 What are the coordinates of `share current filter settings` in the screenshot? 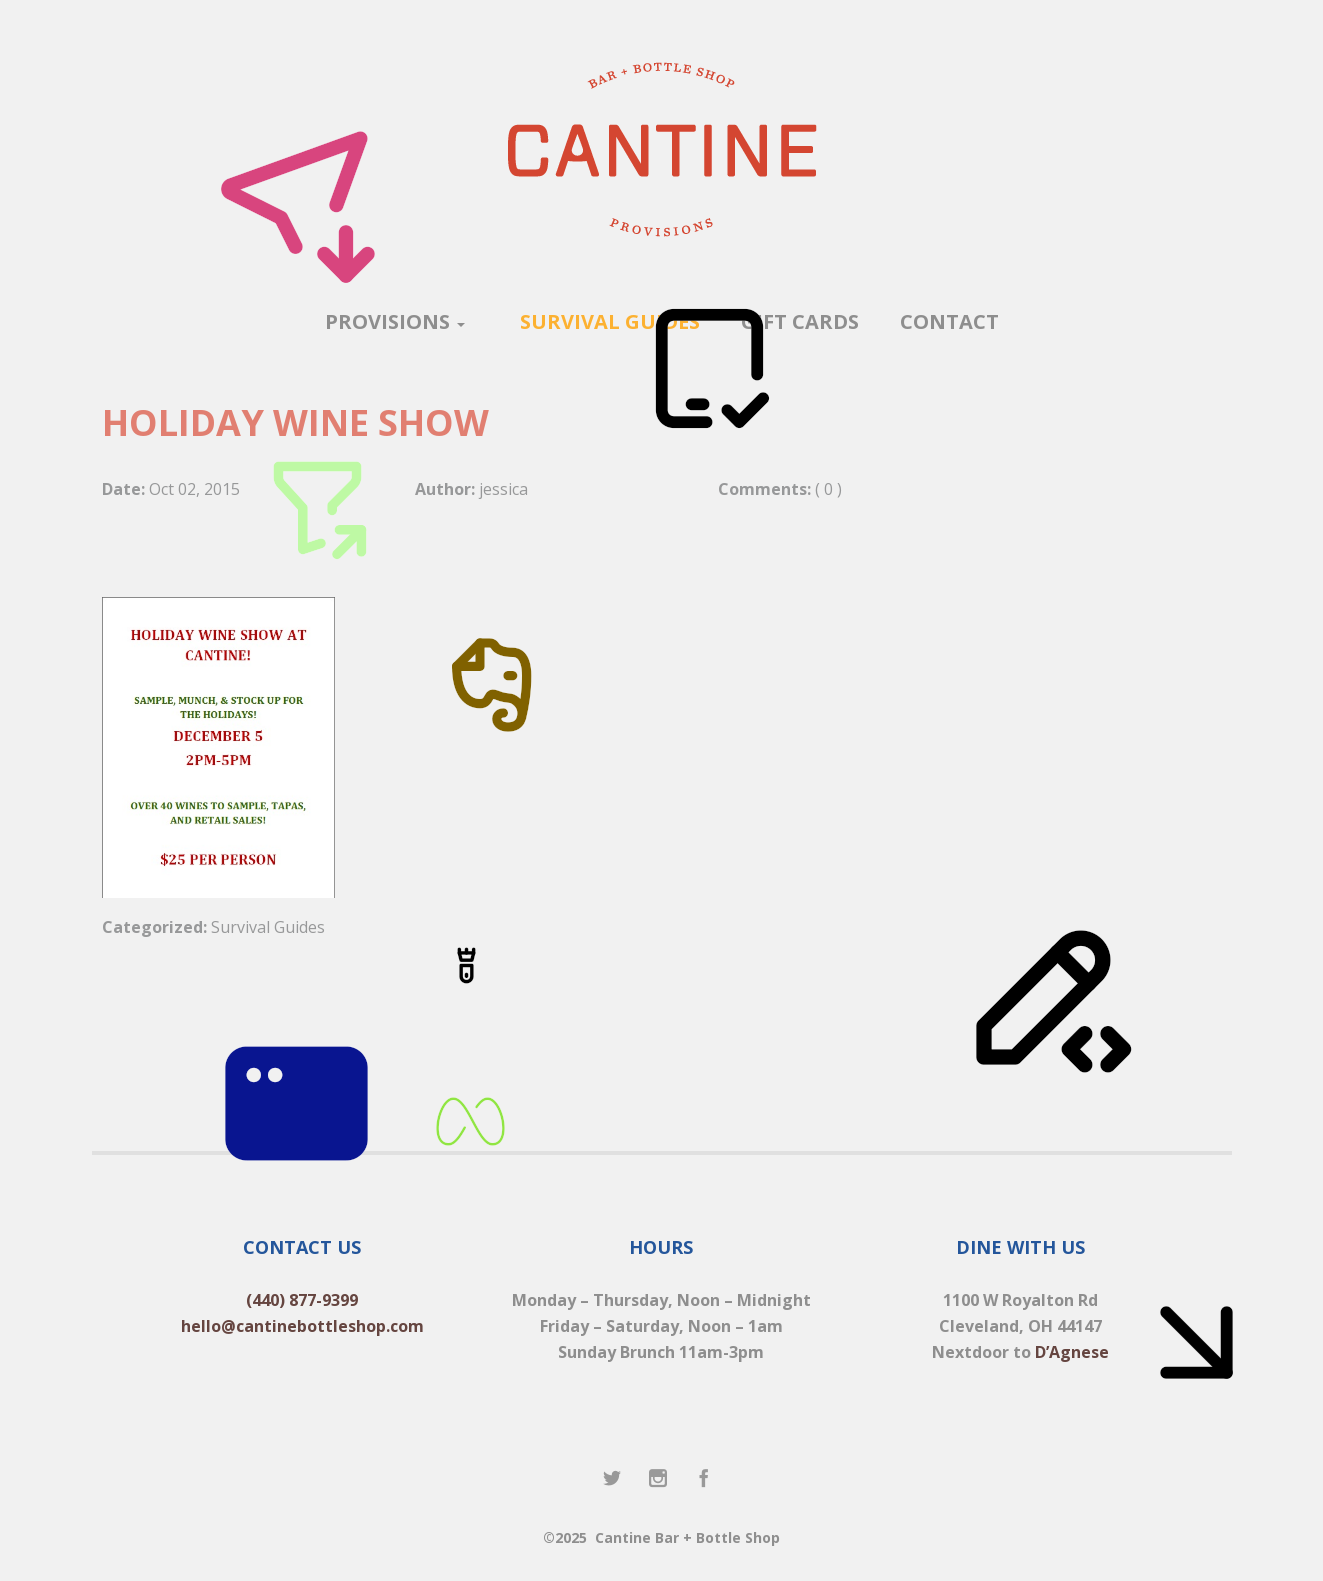 It's located at (317, 505).